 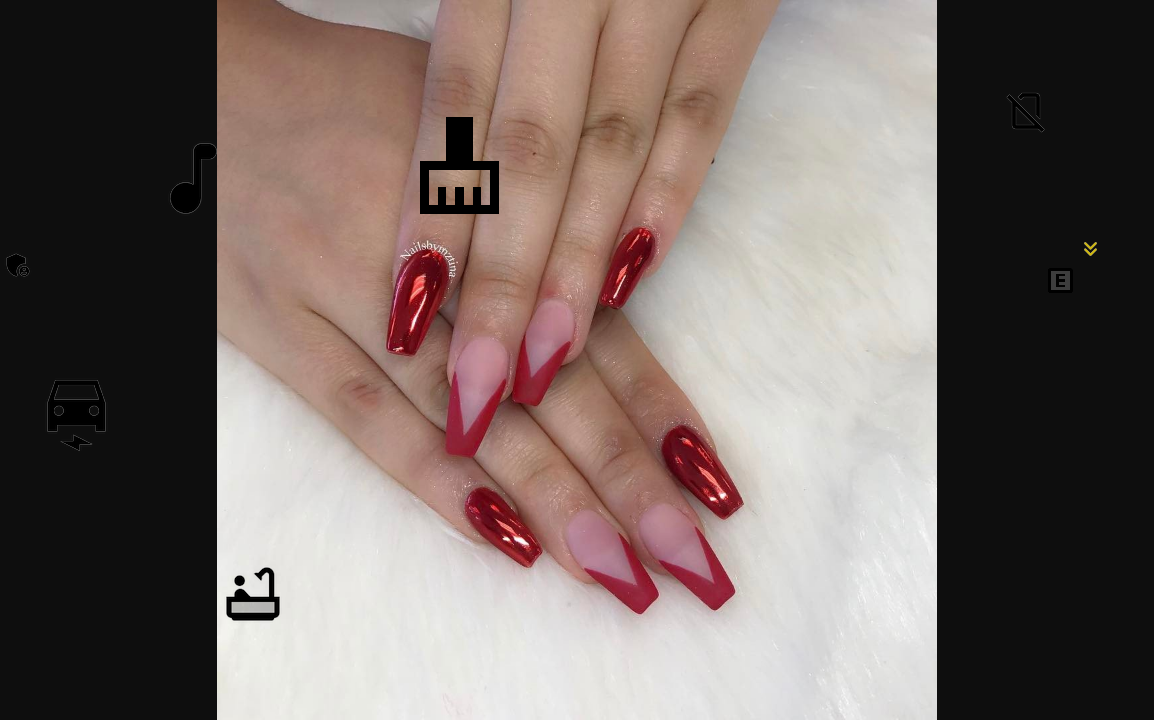 I want to click on scroll down or view more content, so click(x=1090, y=248).